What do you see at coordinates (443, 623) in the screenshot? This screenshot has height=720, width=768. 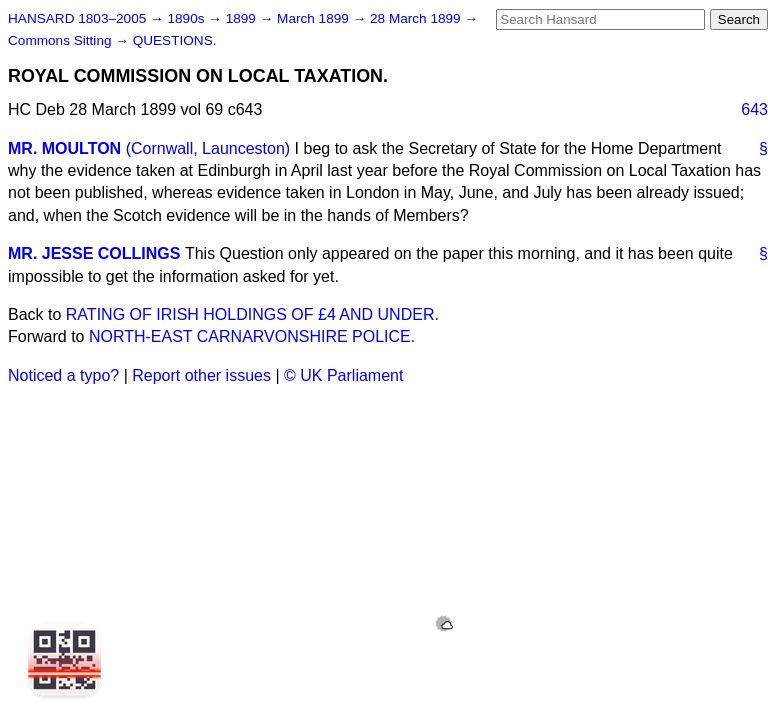 I see `open the weather app` at bounding box center [443, 623].